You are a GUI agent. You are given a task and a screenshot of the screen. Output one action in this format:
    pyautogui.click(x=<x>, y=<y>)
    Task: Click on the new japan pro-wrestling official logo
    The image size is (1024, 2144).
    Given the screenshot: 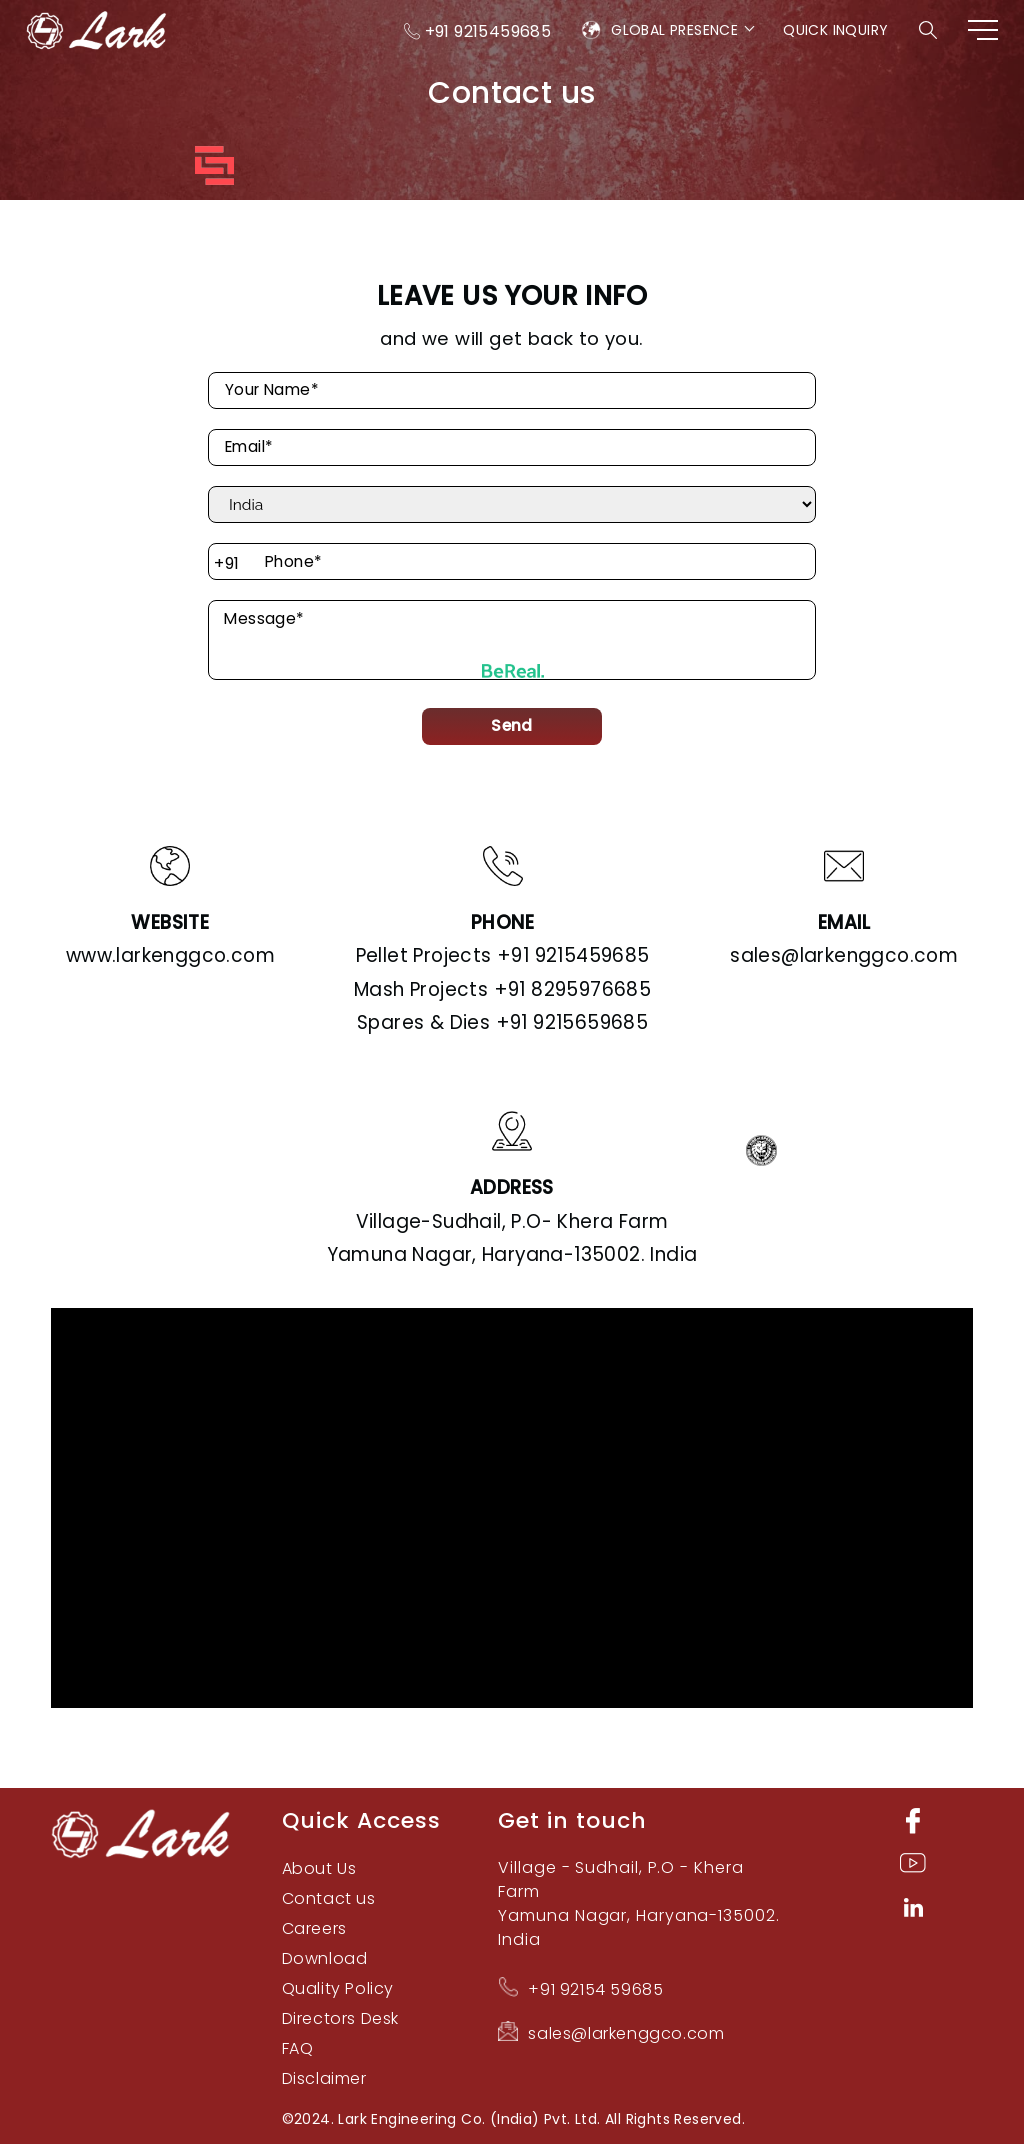 What is the action you would take?
    pyautogui.click(x=761, y=1150)
    